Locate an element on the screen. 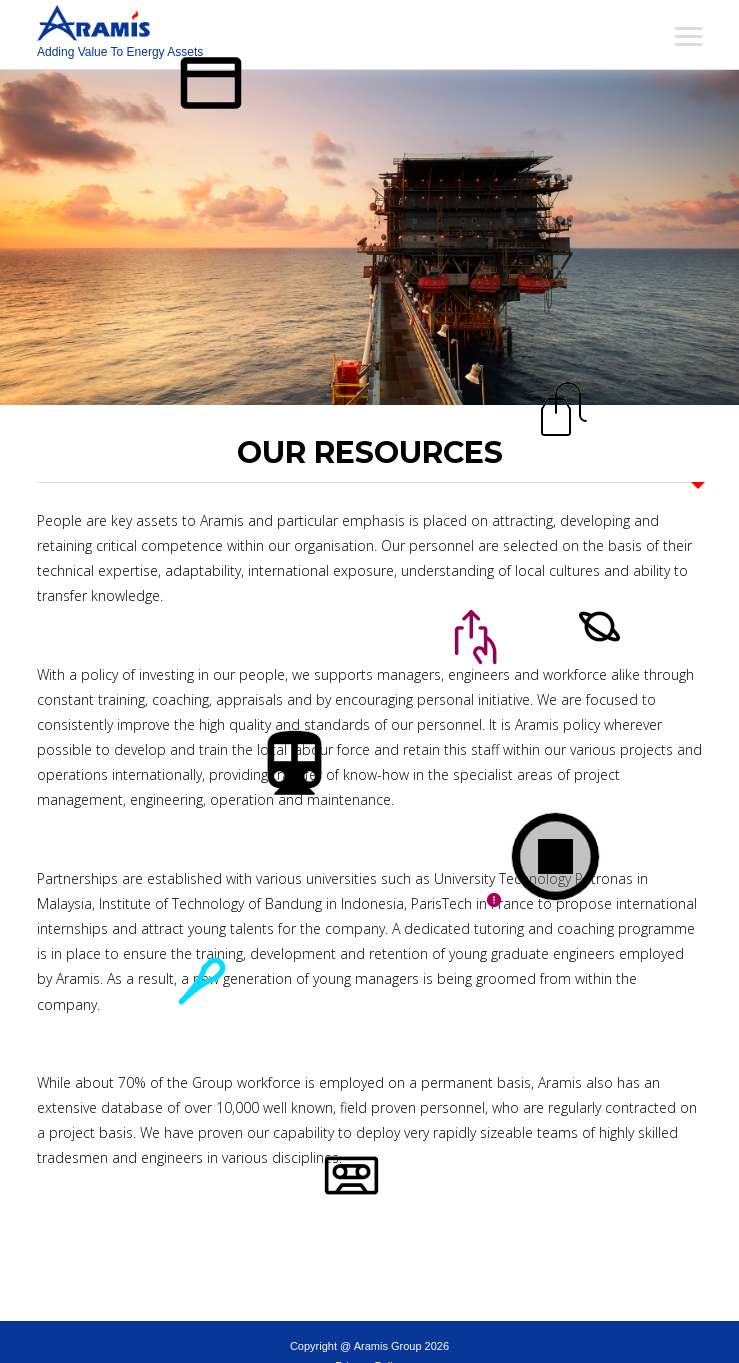 The height and width of the screenshot is (1363, 739). indicates a warning or alert requiring attention is located at coordinates (494, 900).